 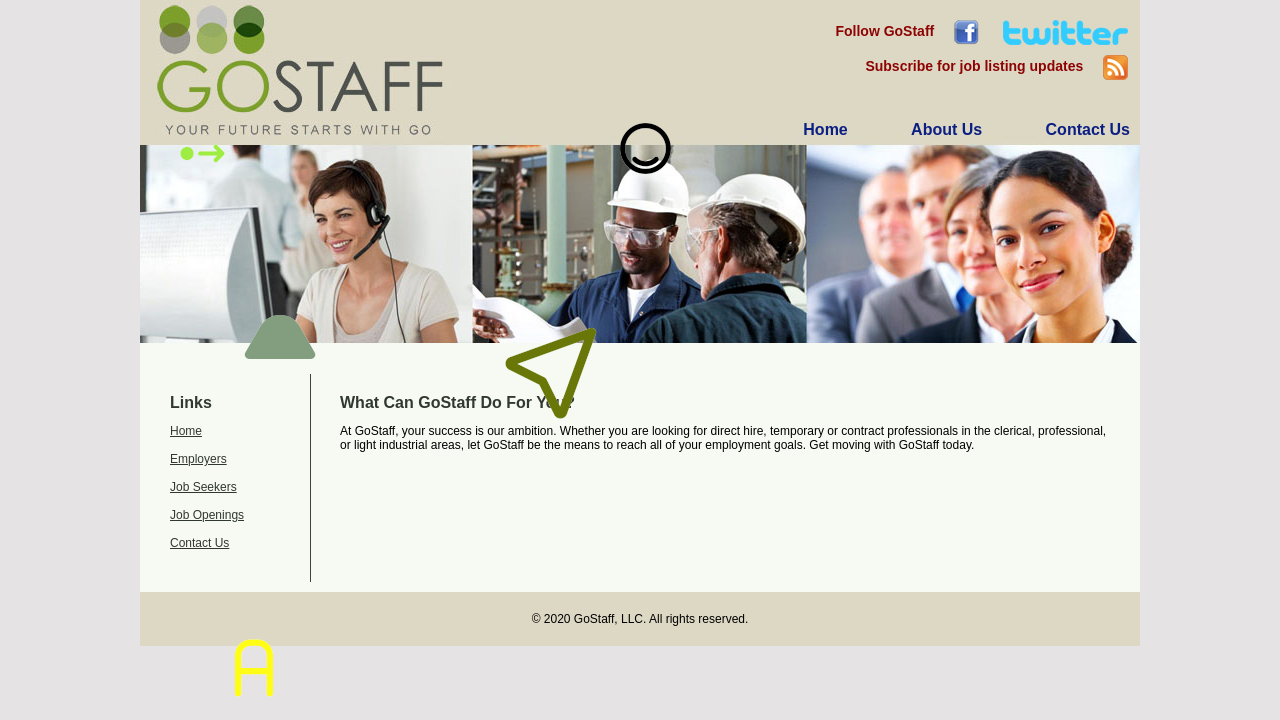 I want to click on indicates a mound or hill terrain feature, so click(x=280, y=337).